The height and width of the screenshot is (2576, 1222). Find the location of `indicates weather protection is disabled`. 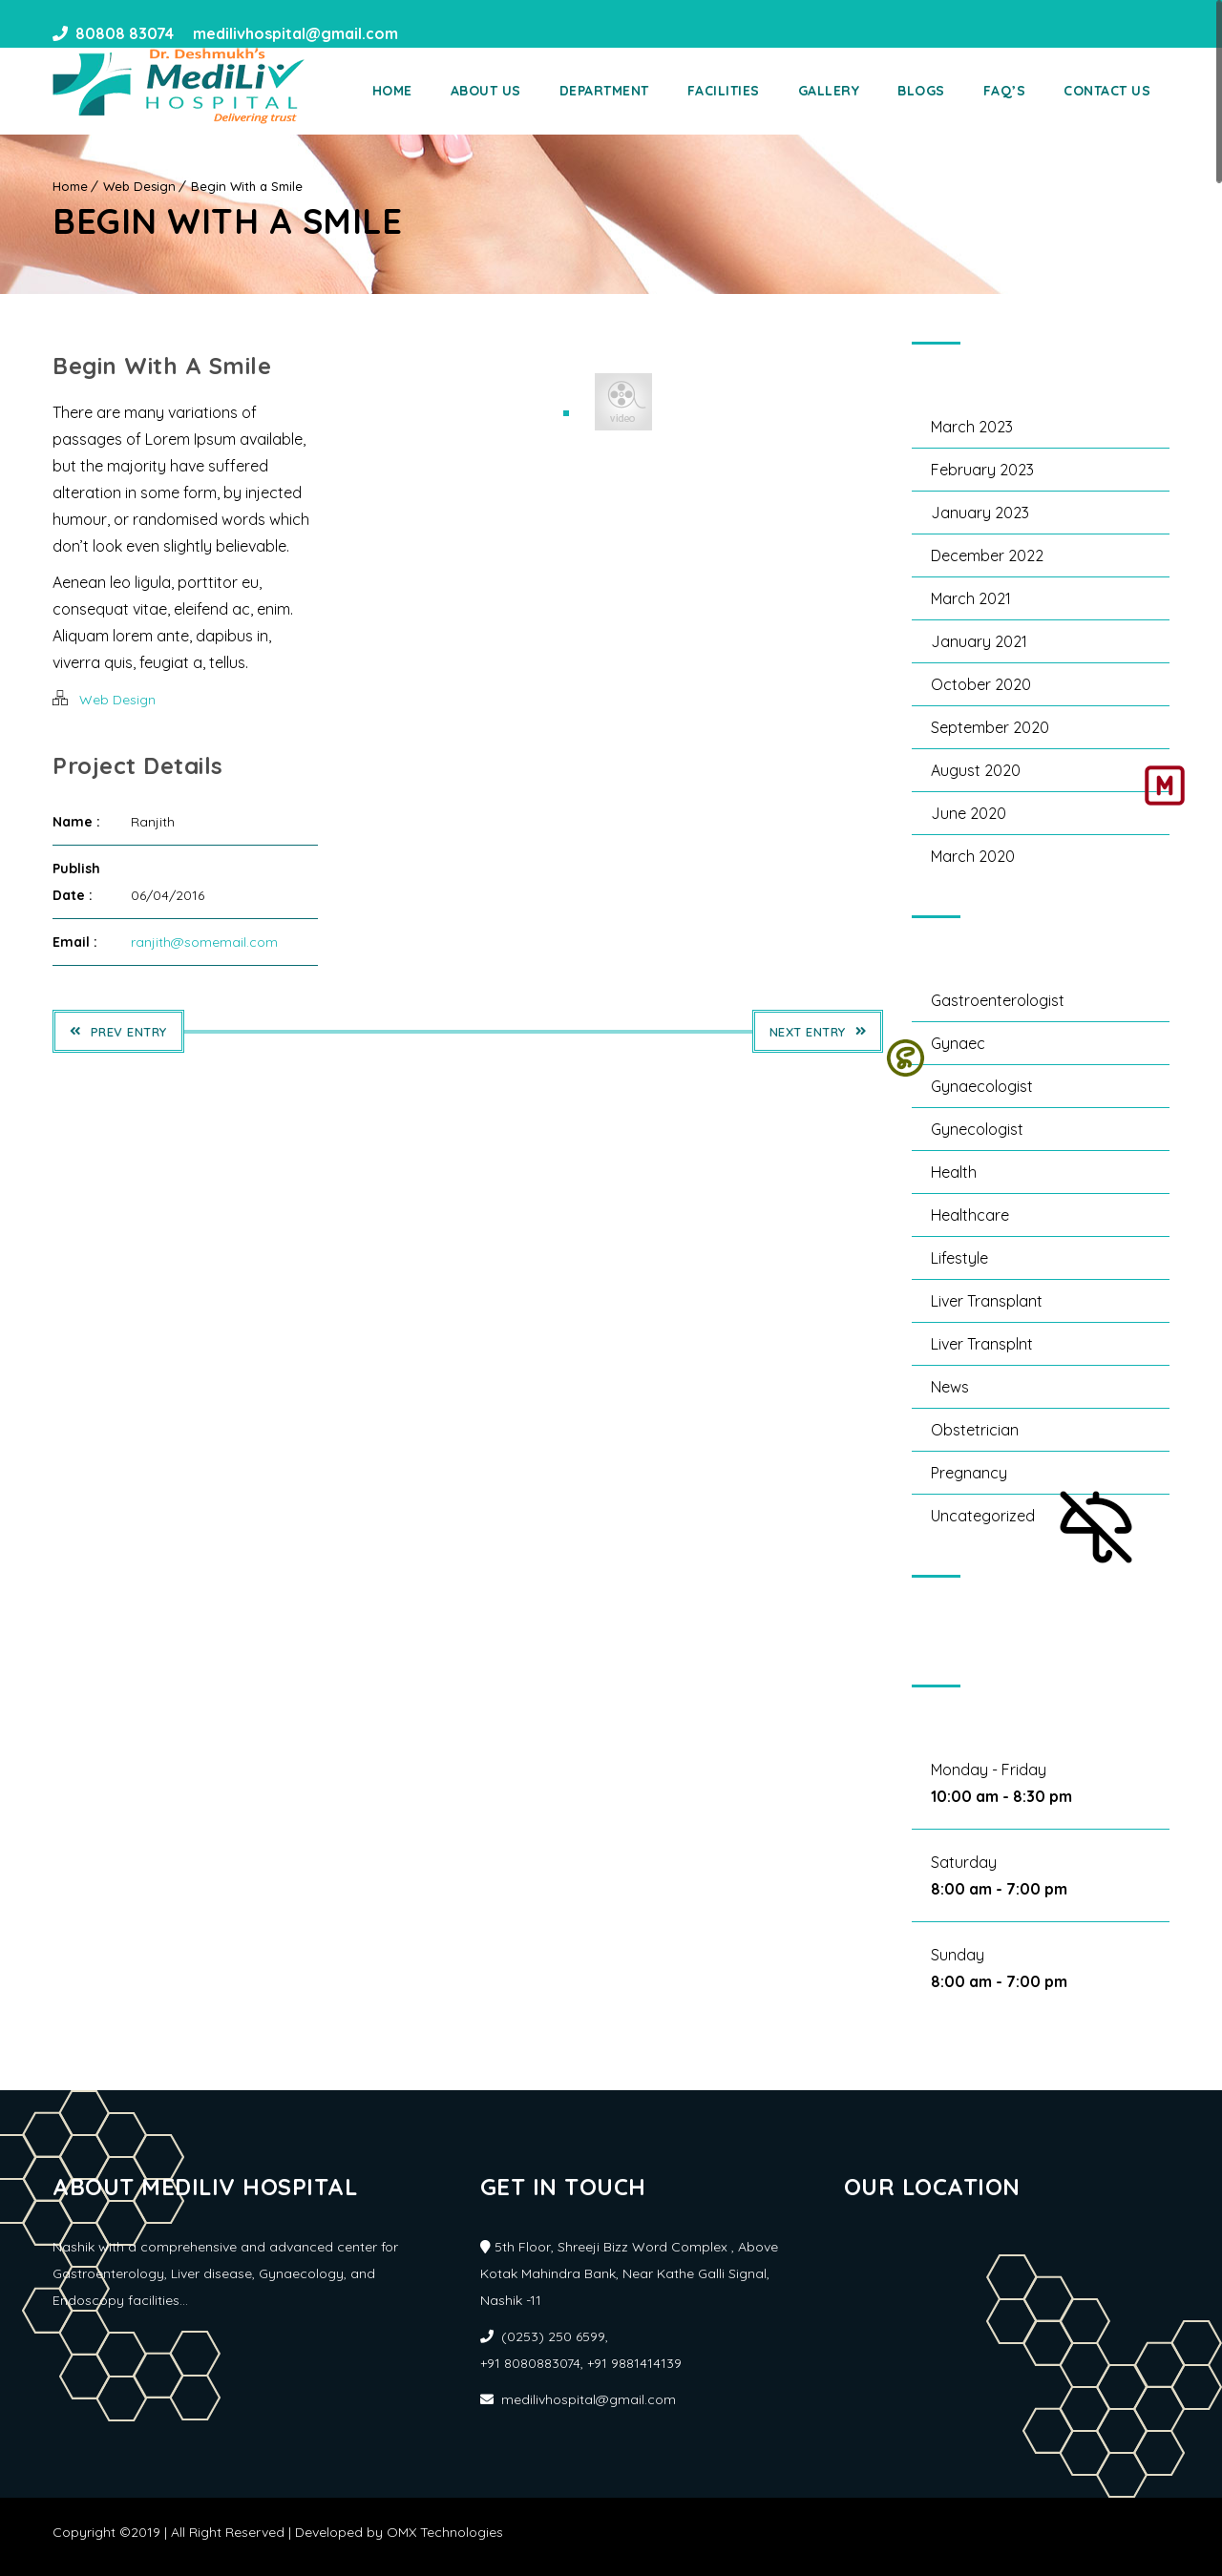

indicates weather protection is disabled is located at coordinates (1096, 1527).